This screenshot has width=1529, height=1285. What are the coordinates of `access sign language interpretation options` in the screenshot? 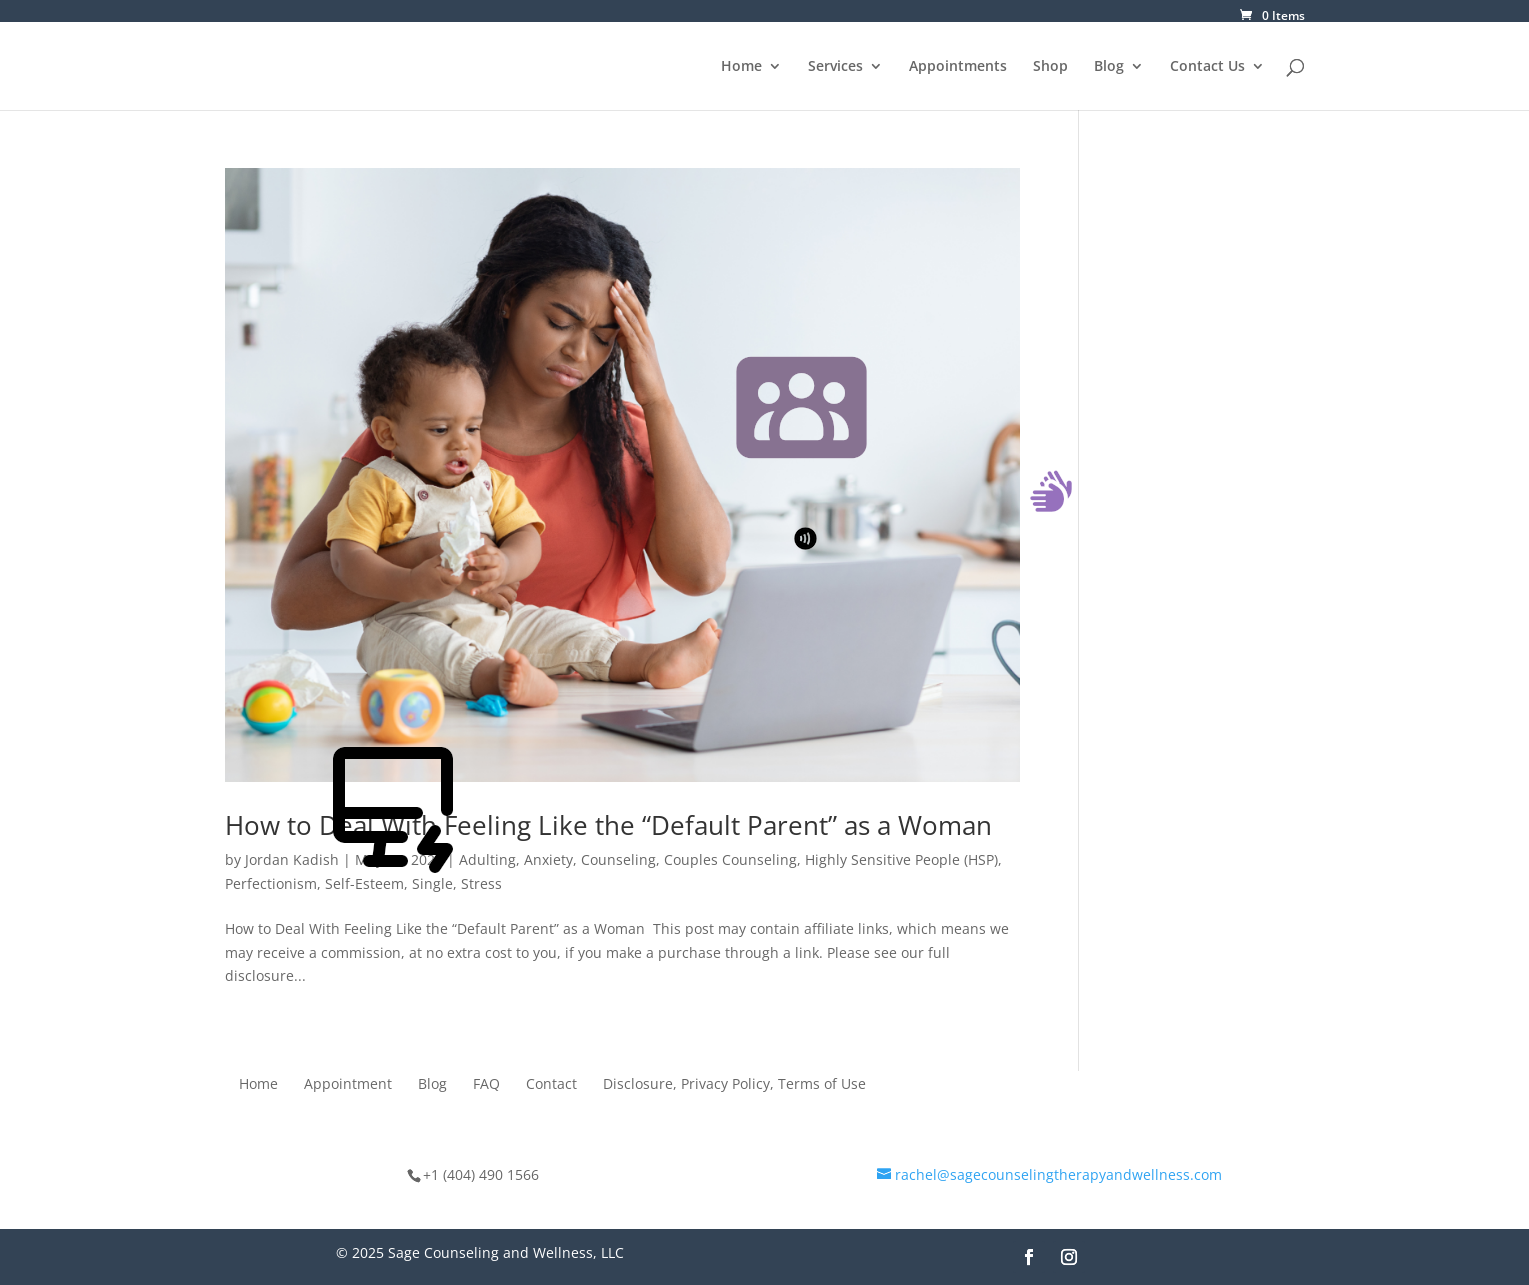 It's located at (1051, 491).